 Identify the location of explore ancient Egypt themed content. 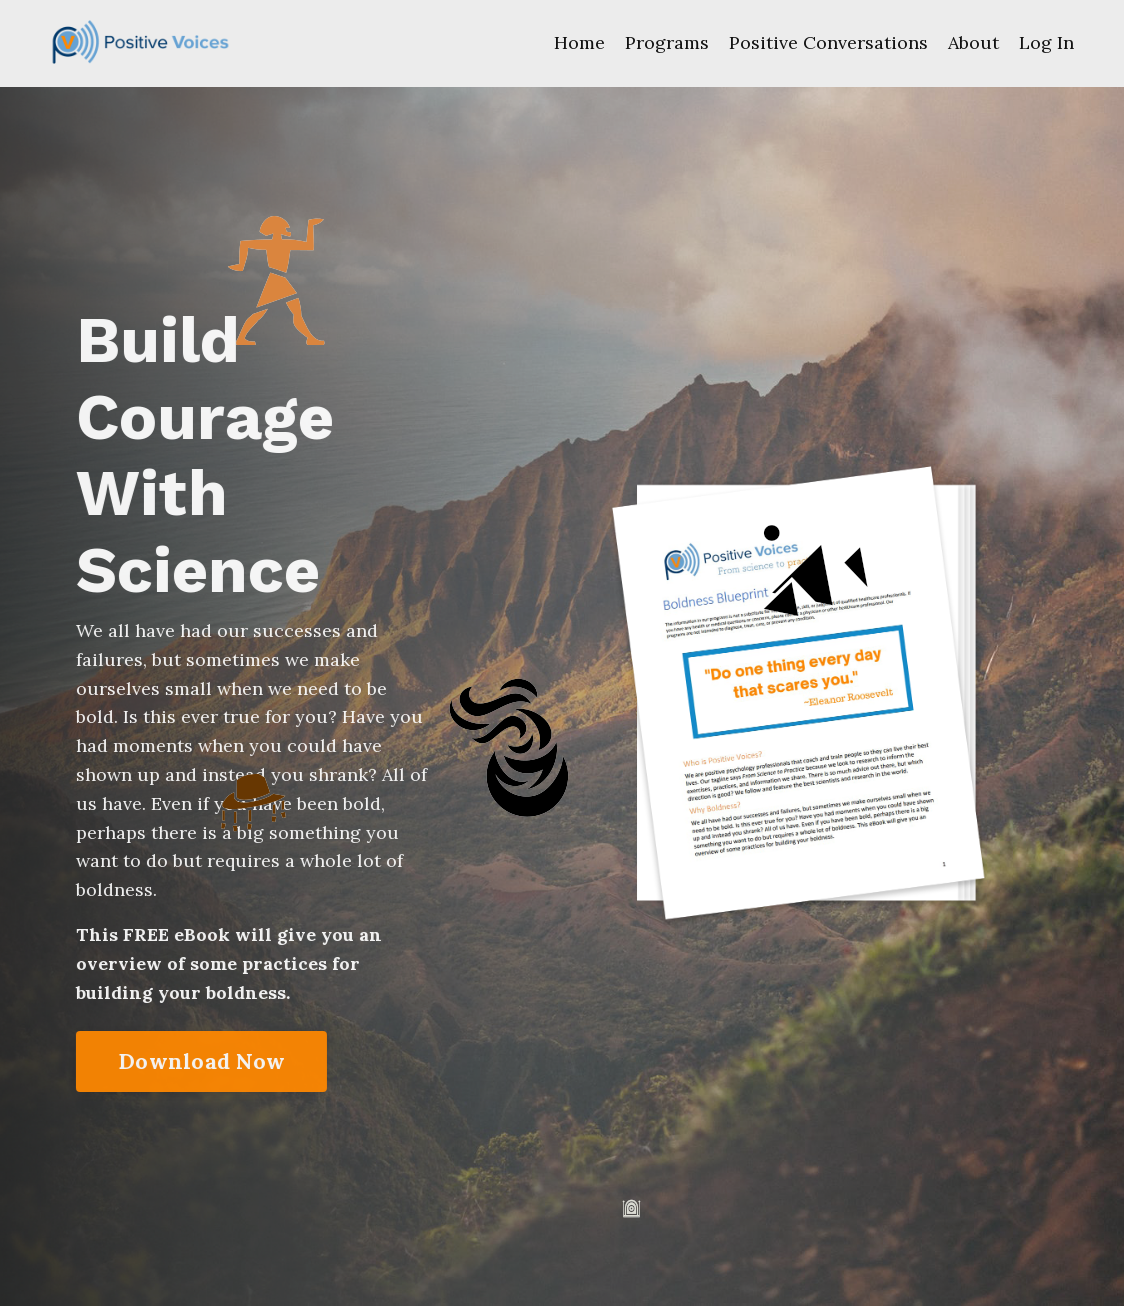
(816, 576).